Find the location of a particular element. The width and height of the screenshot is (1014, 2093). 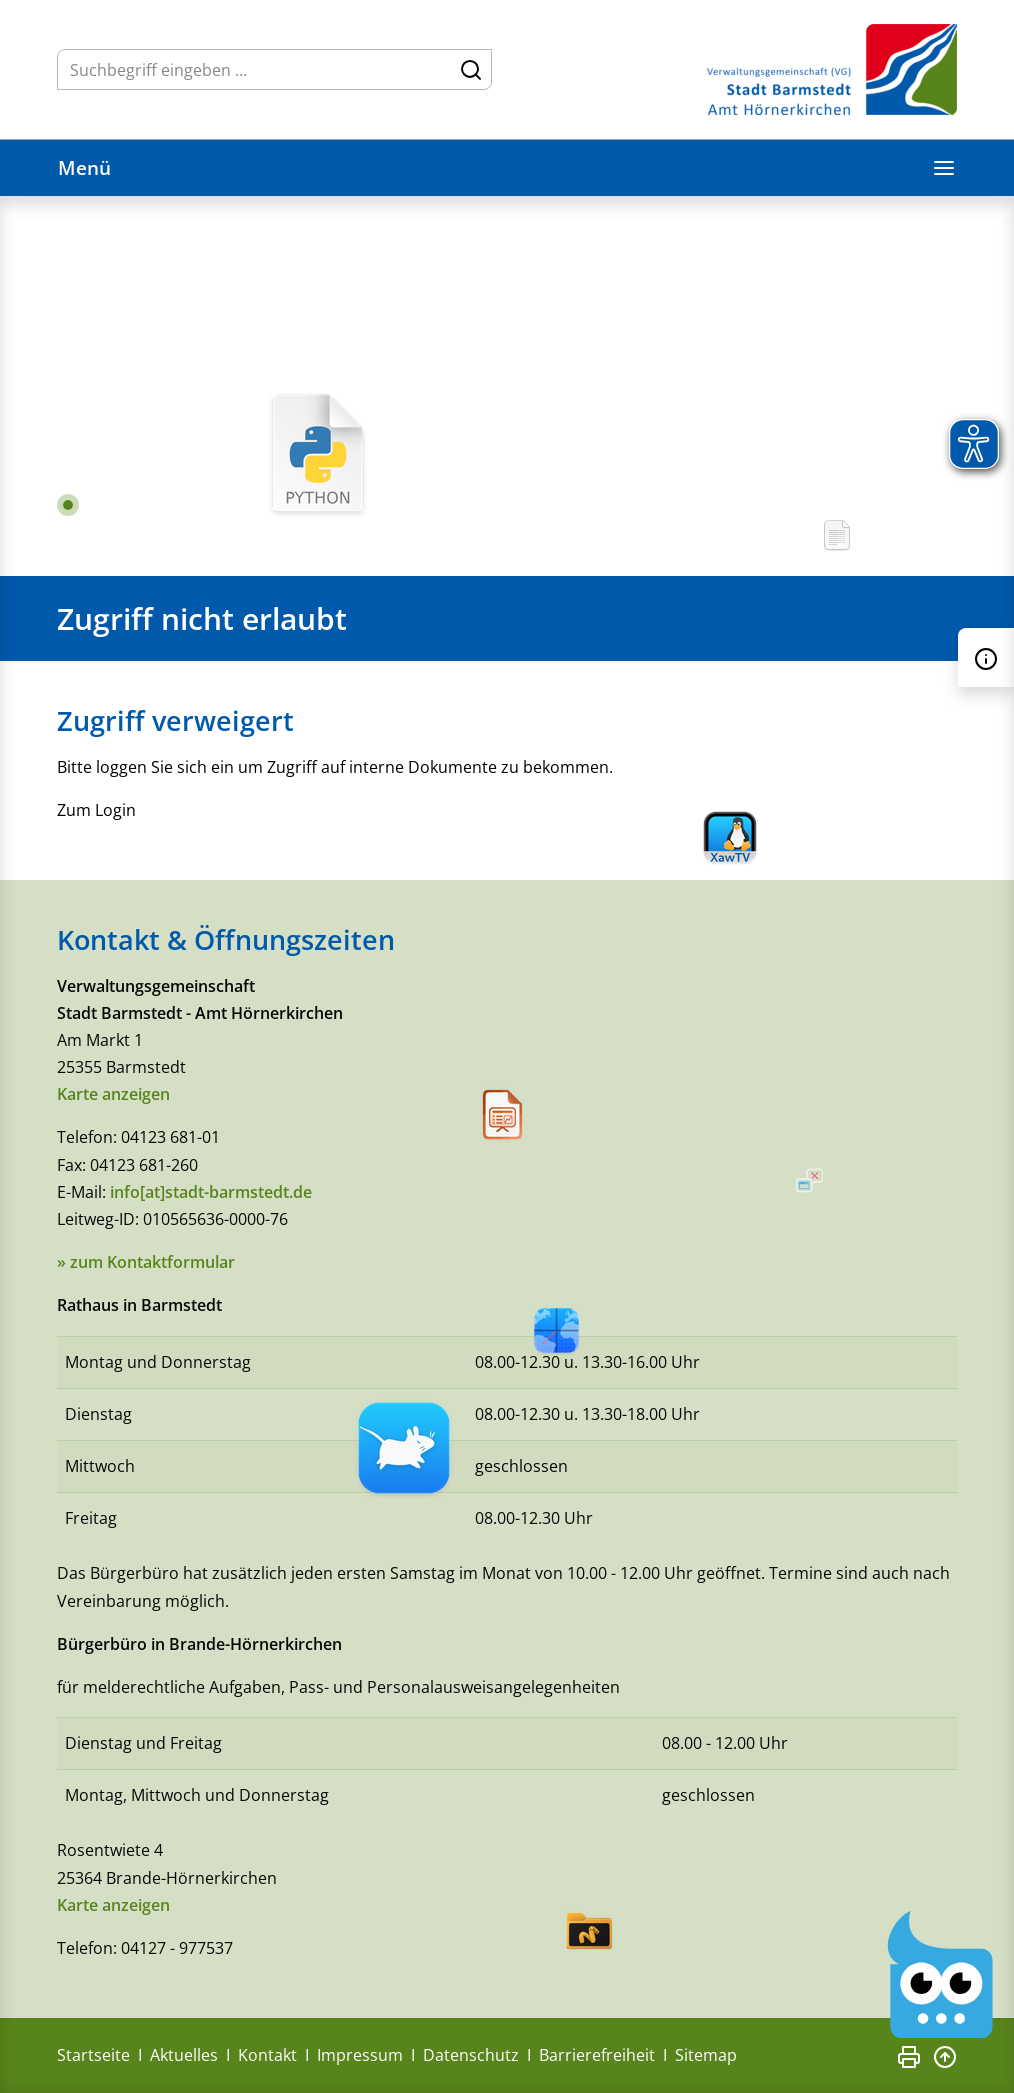

libreoffice impress presentation file is located at coordinates (502, 1114).